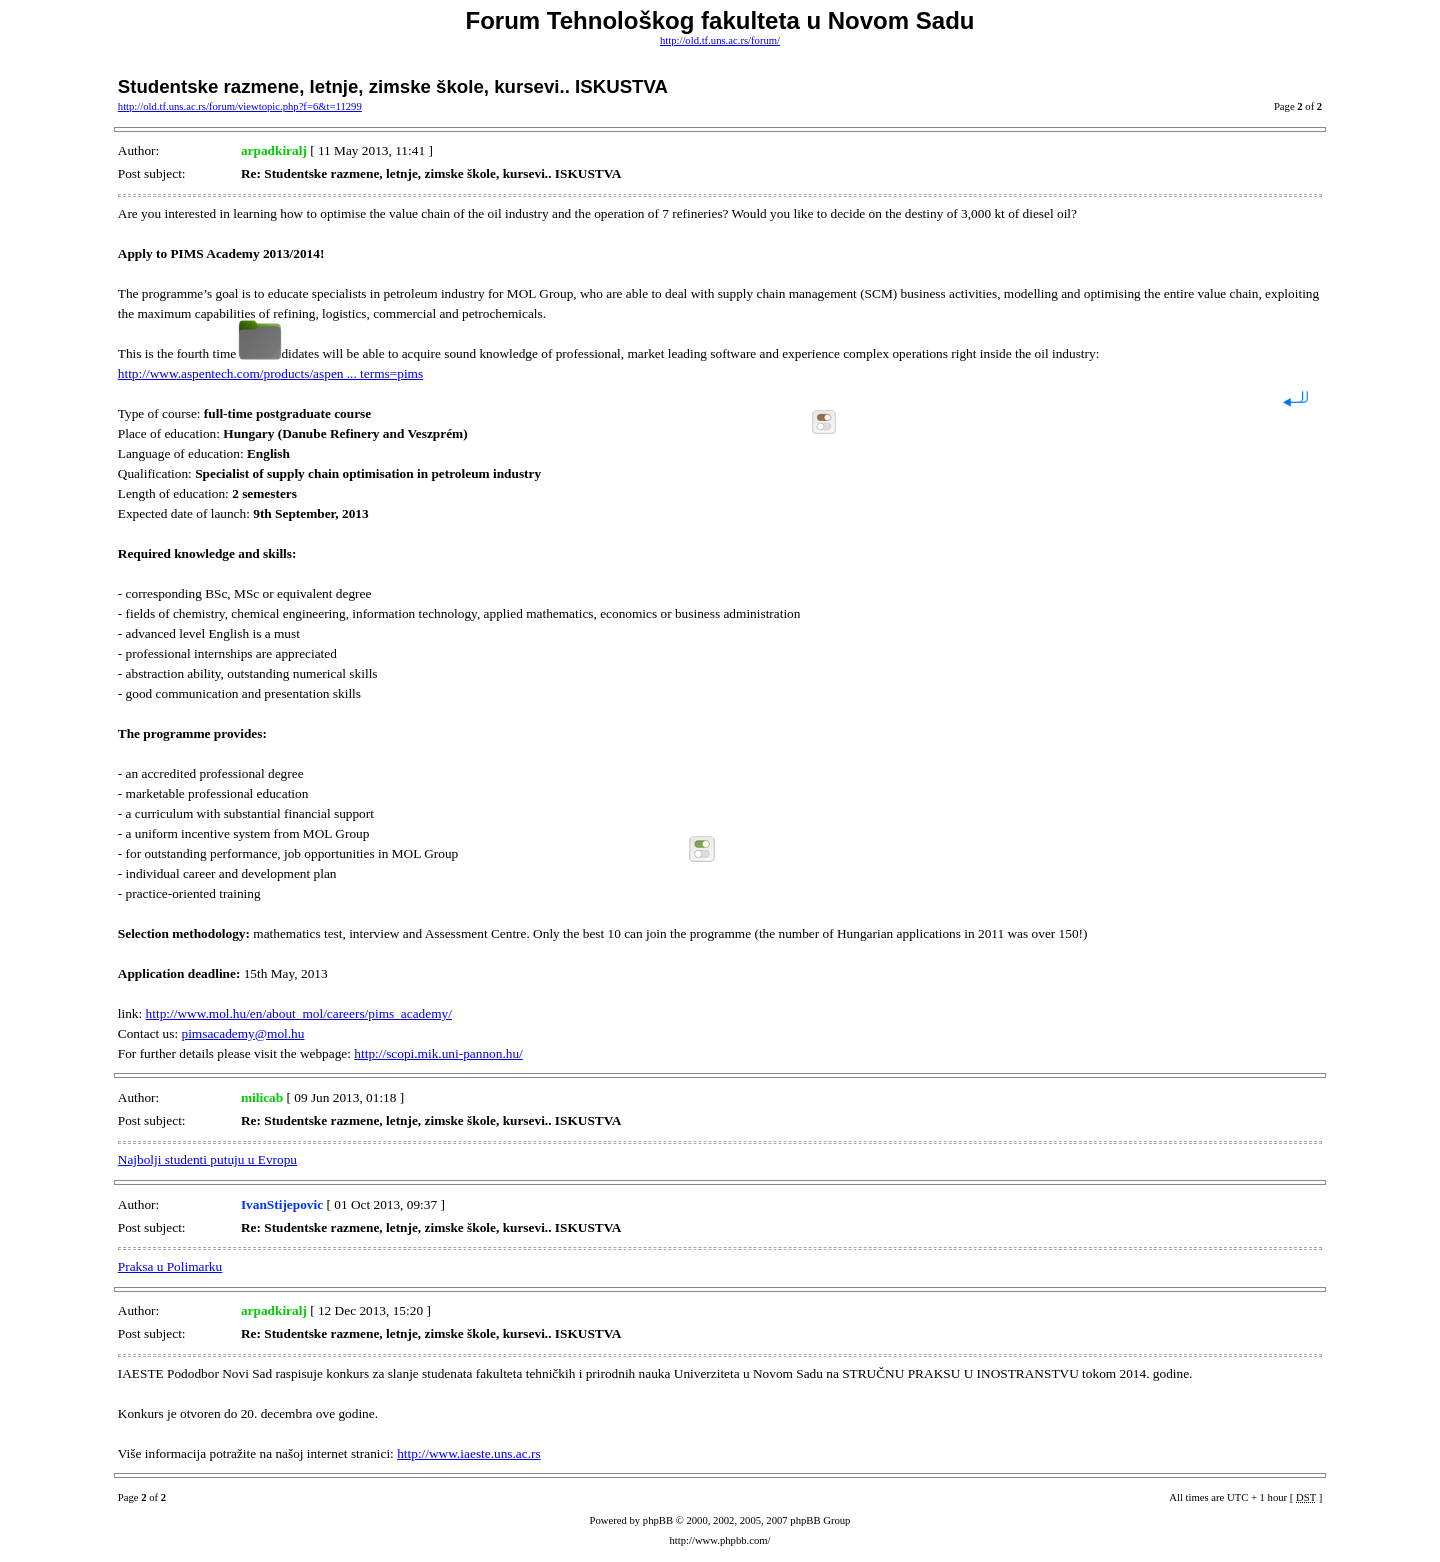 Image resolution: width=1440 pixels, height=1562 pixels. Describe the element at coordinates (1295, 397) in the screenshot. I see `reply to all recipients of an email` at that location.